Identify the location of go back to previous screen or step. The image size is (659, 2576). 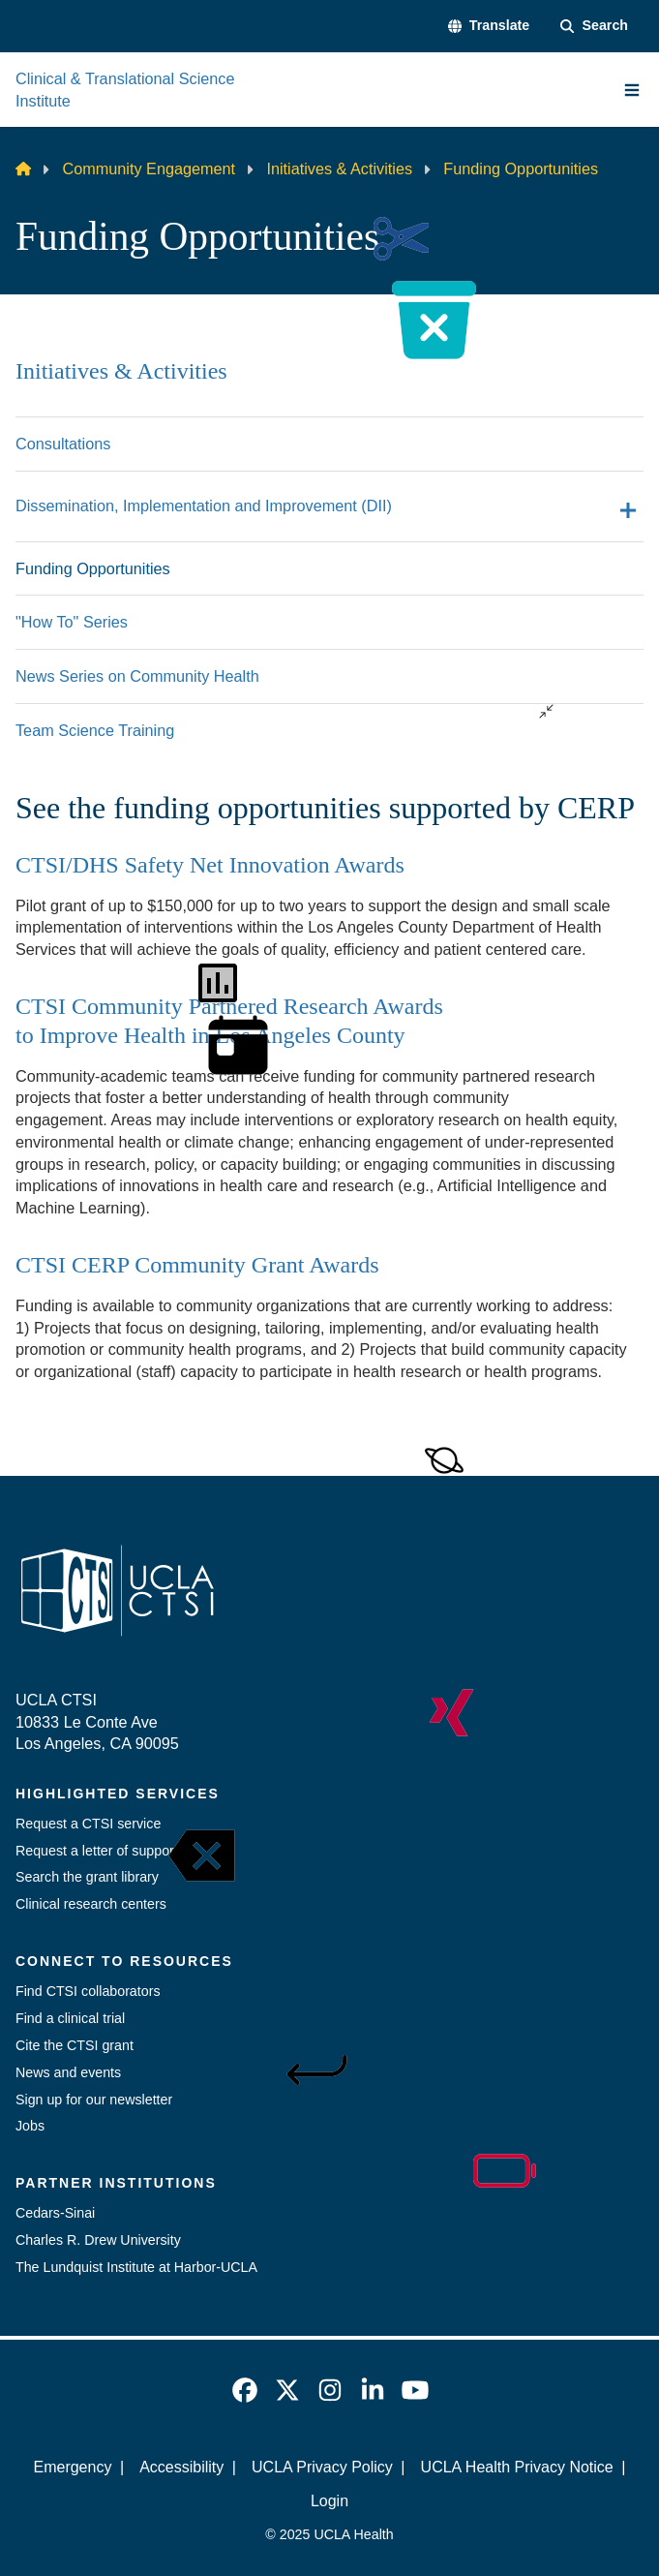
(316, 2070).